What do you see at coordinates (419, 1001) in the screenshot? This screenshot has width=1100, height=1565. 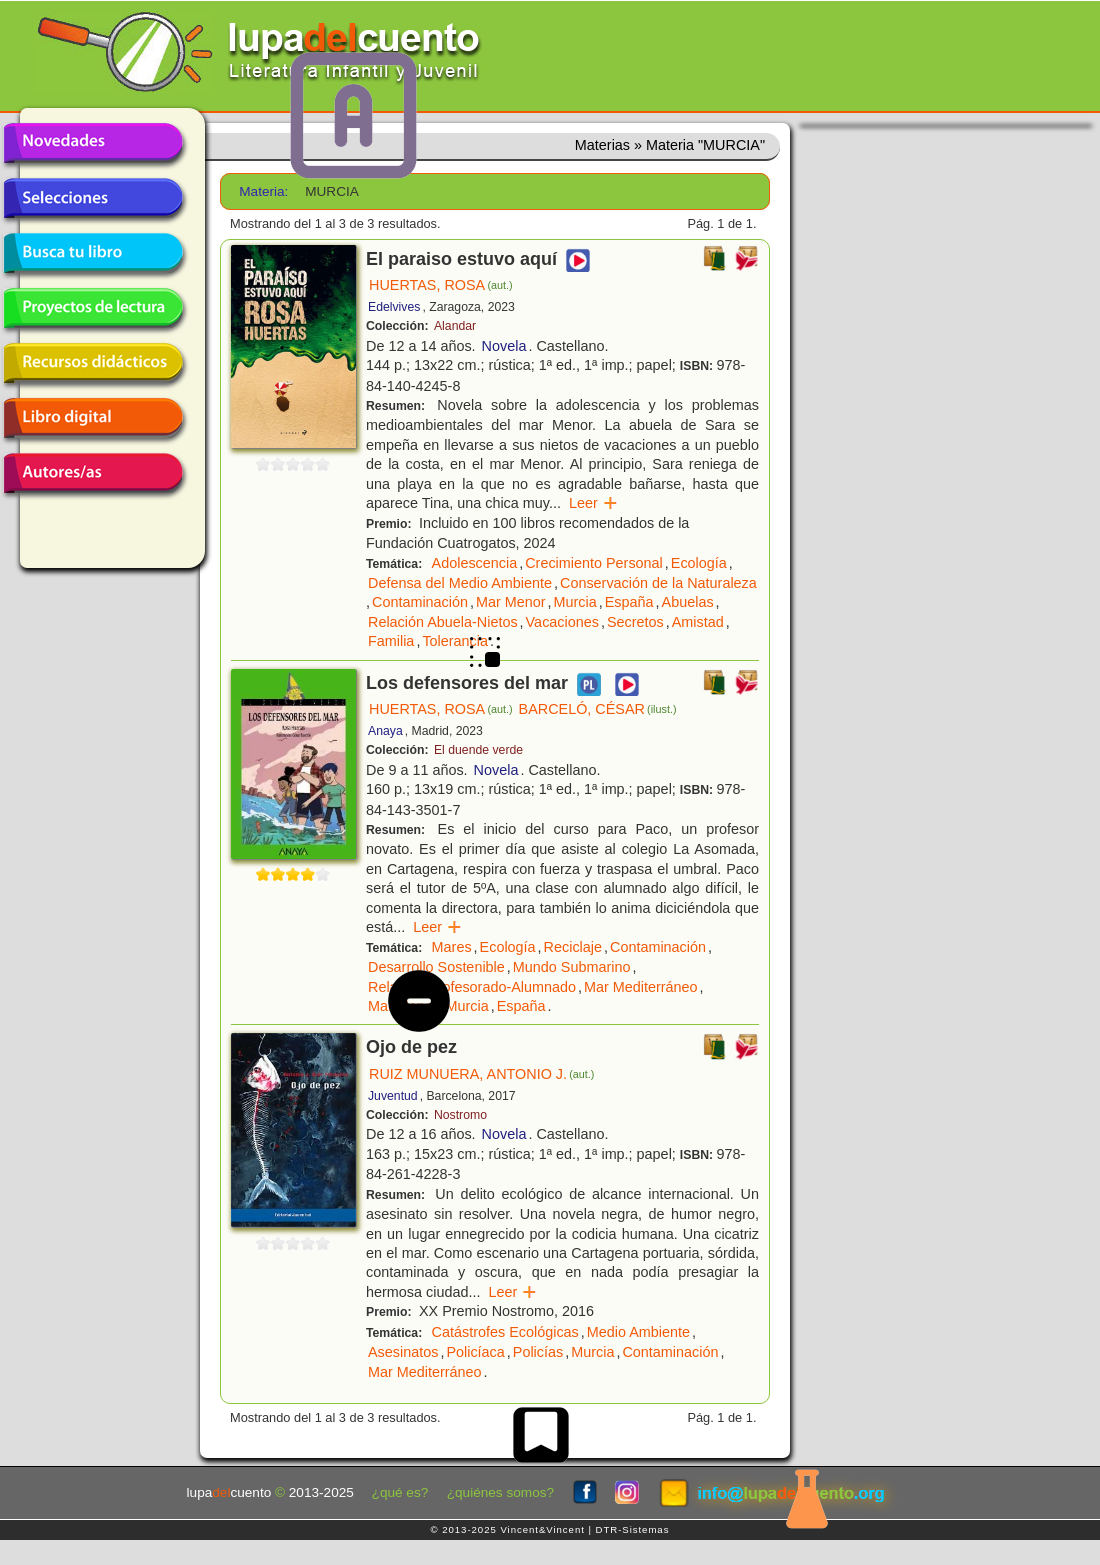 I see `remove an item from a list or collection` at bounding box center [419, 1001].